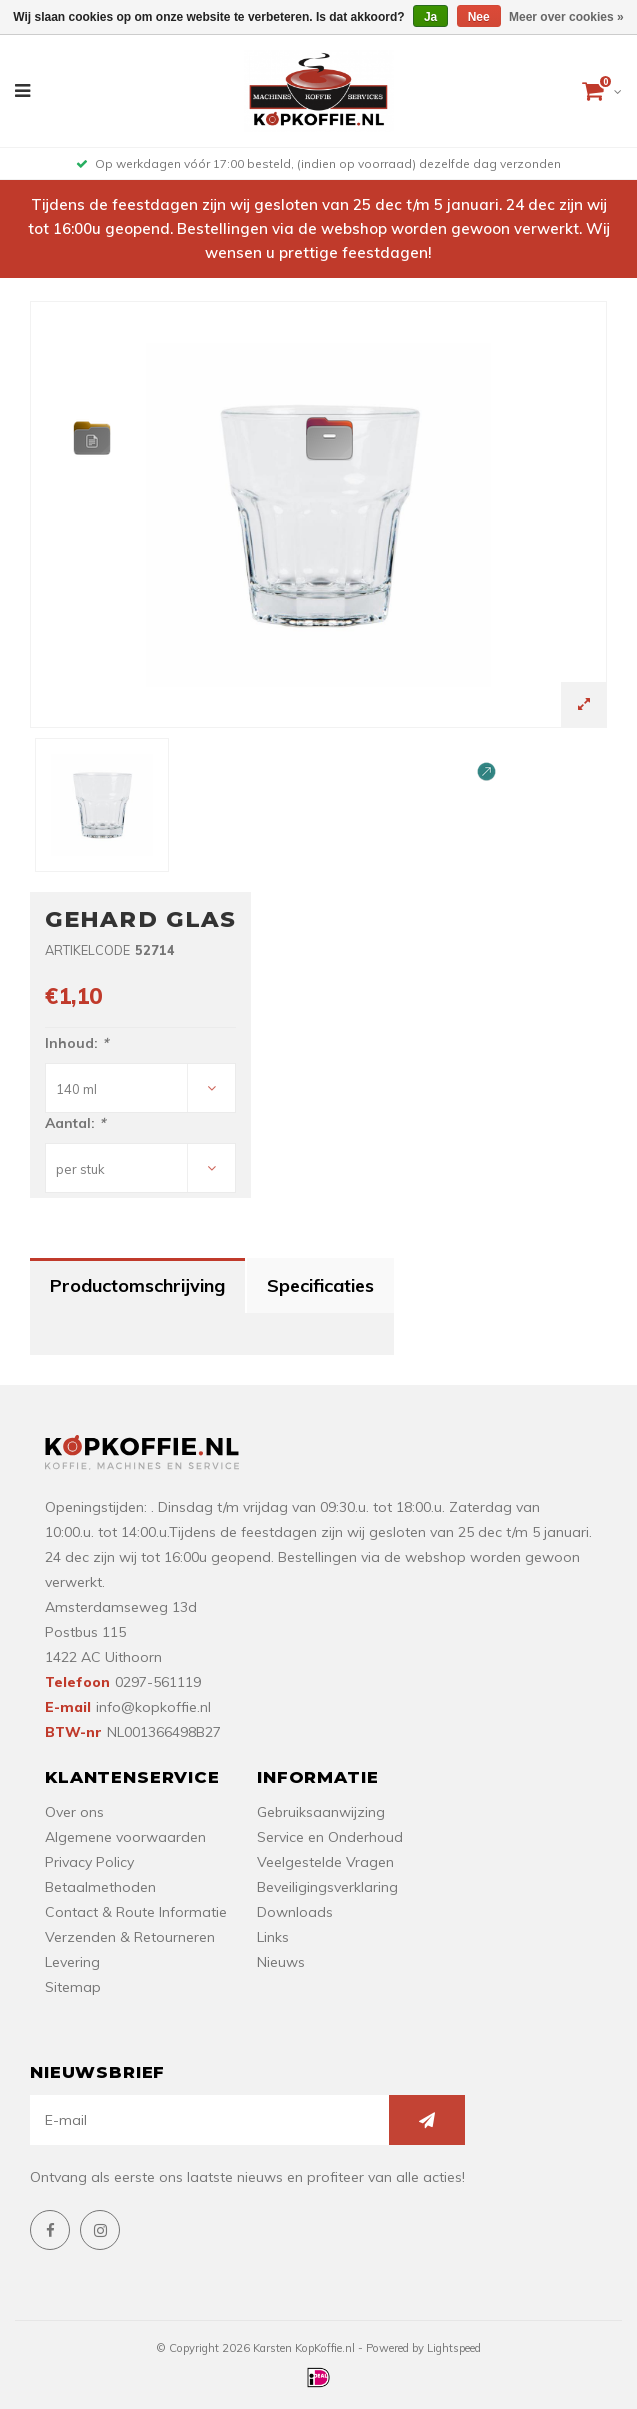 Image resolution: width=637 pixels, height=2409 pixels. I want to click on indicates a symbolic link or shortcut to another file, so click(486, 771).